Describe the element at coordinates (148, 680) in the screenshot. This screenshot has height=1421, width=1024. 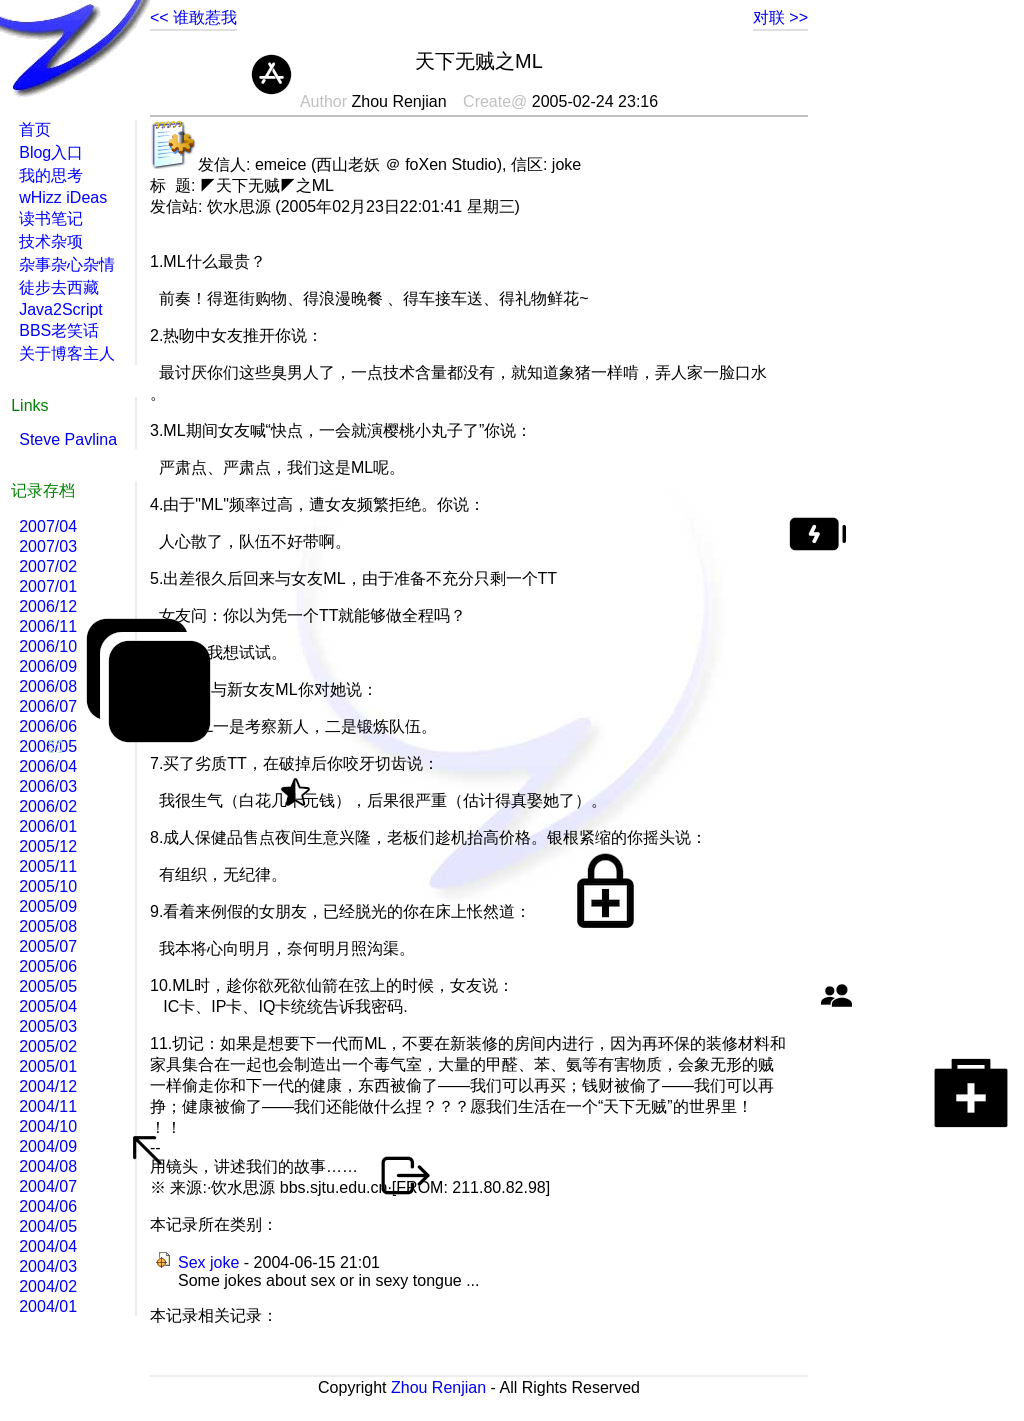
I see `copy to clipboard` at that location.